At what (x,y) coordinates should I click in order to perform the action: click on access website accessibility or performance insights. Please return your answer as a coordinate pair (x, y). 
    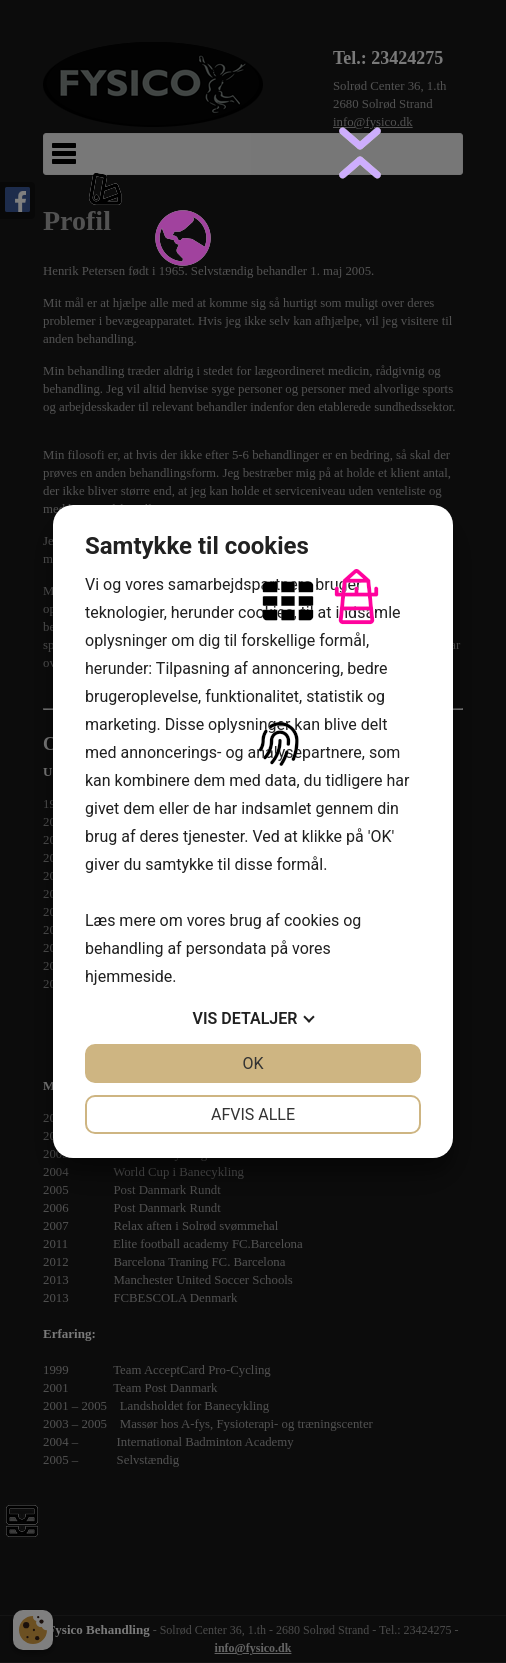
    Looking at the image, I should click on (356, 598).